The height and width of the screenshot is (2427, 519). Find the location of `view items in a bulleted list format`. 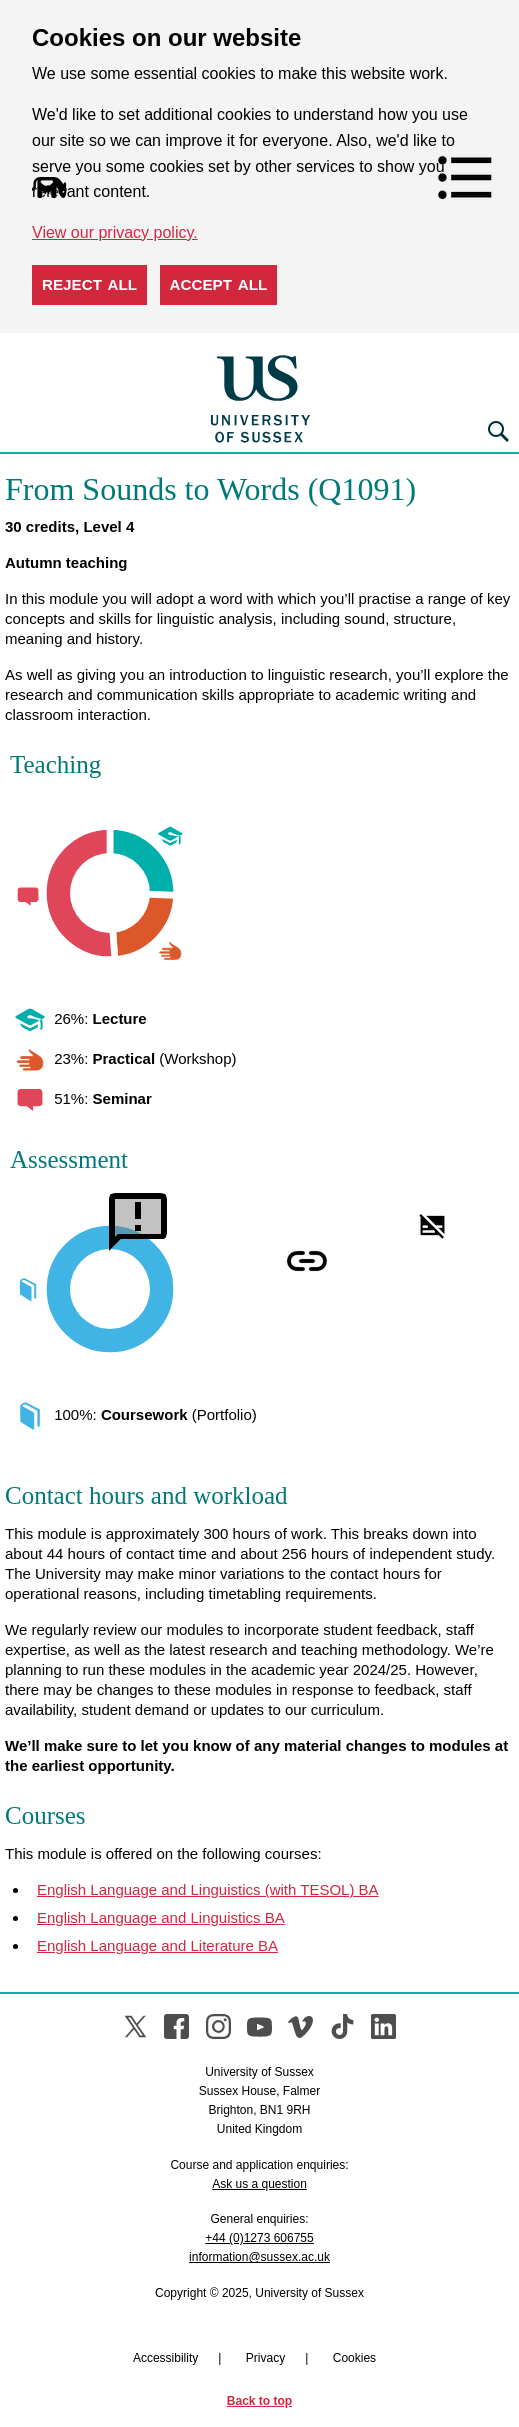

view items in a bulleted list format is located at coordinates (465, 177).